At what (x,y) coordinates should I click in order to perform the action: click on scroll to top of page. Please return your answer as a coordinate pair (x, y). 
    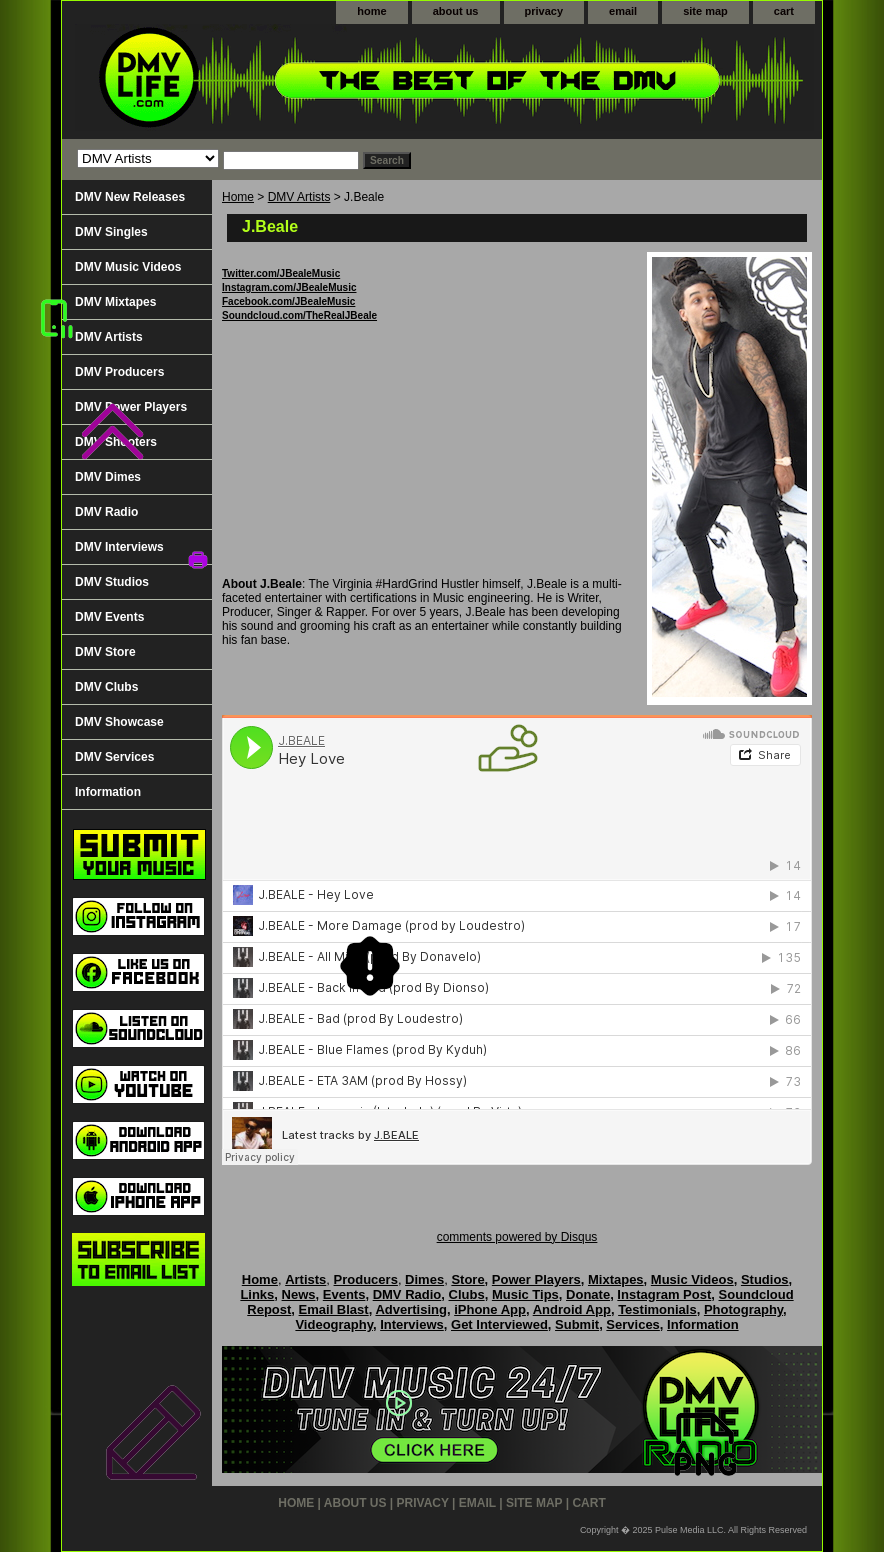
    Looking at the image, I should click on (112, 431).